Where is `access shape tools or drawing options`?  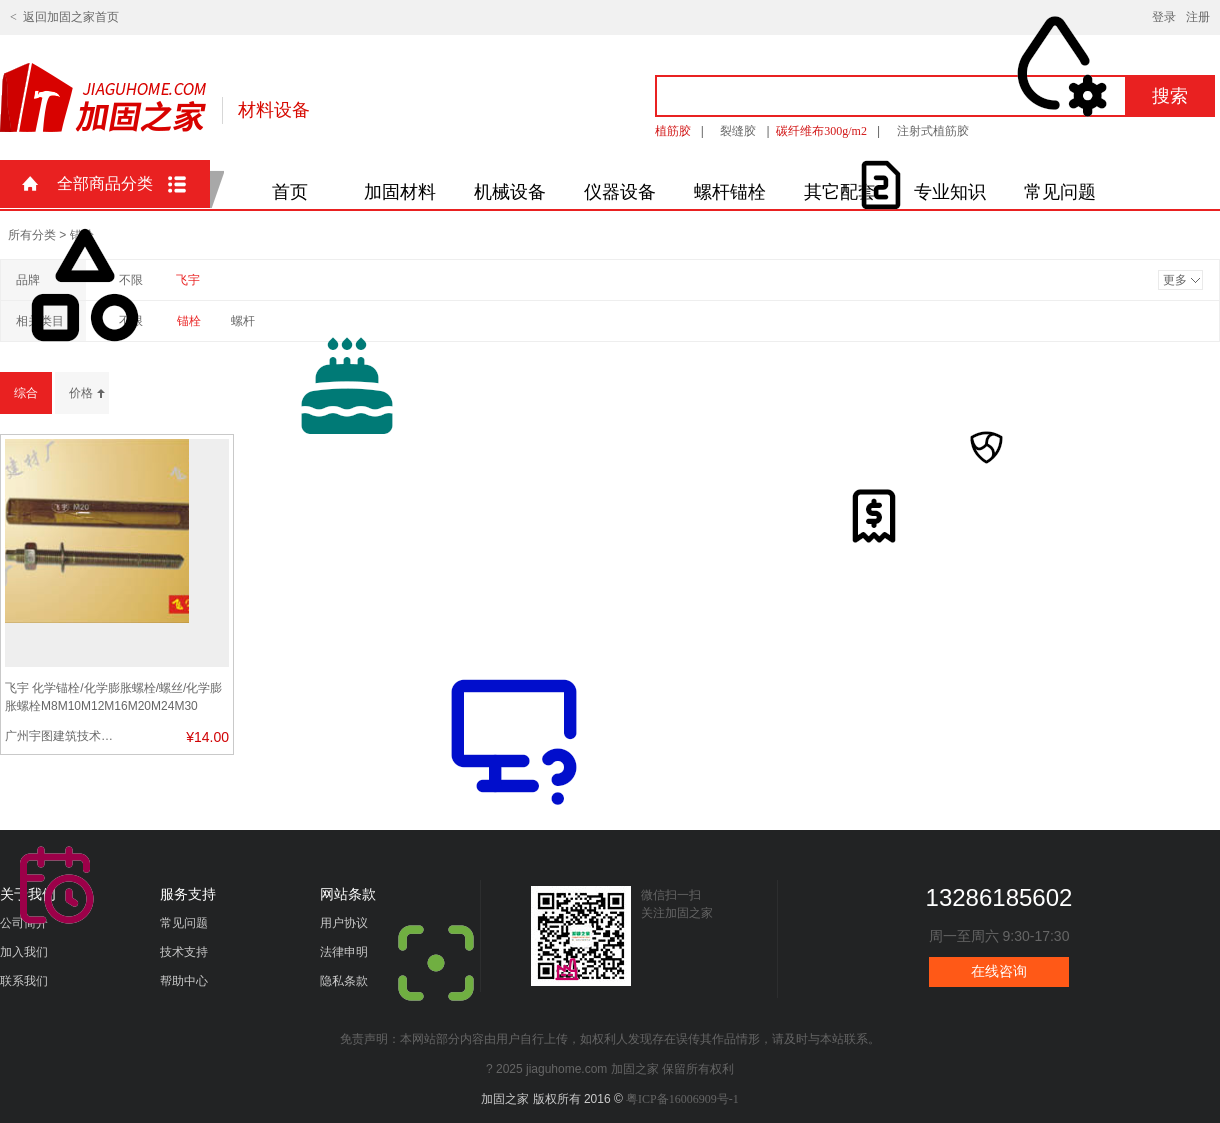 access shape tools or drawing options is located at coordinates (85, 288).